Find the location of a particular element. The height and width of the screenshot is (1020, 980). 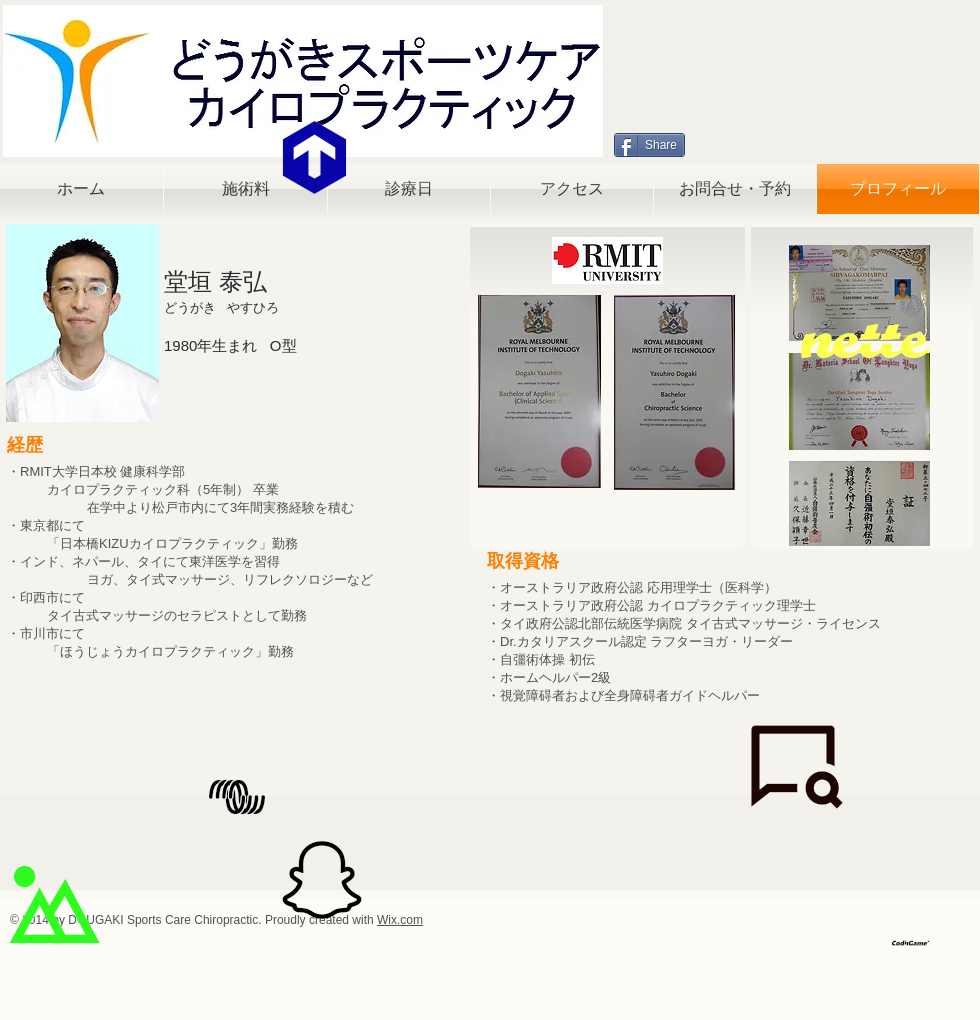

victron energy brand logo is located at coordinates (237, 797).